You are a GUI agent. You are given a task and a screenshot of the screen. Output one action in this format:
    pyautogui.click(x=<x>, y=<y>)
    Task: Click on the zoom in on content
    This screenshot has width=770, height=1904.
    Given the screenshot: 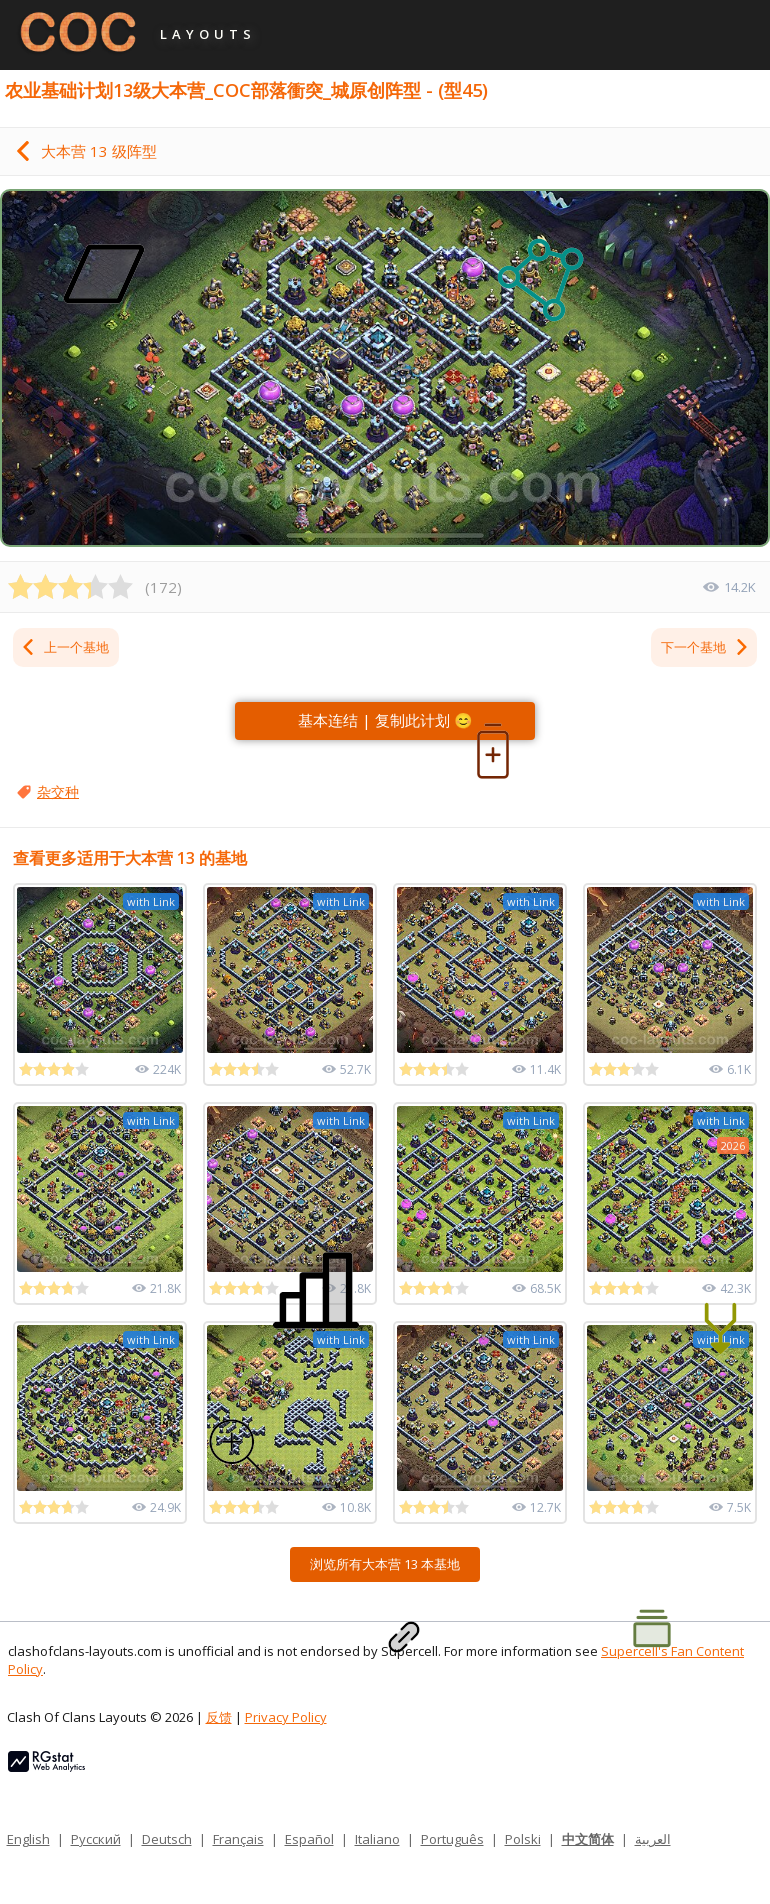 What is the action you would take?
    pyautogui.click(x=236, y=1446)
    